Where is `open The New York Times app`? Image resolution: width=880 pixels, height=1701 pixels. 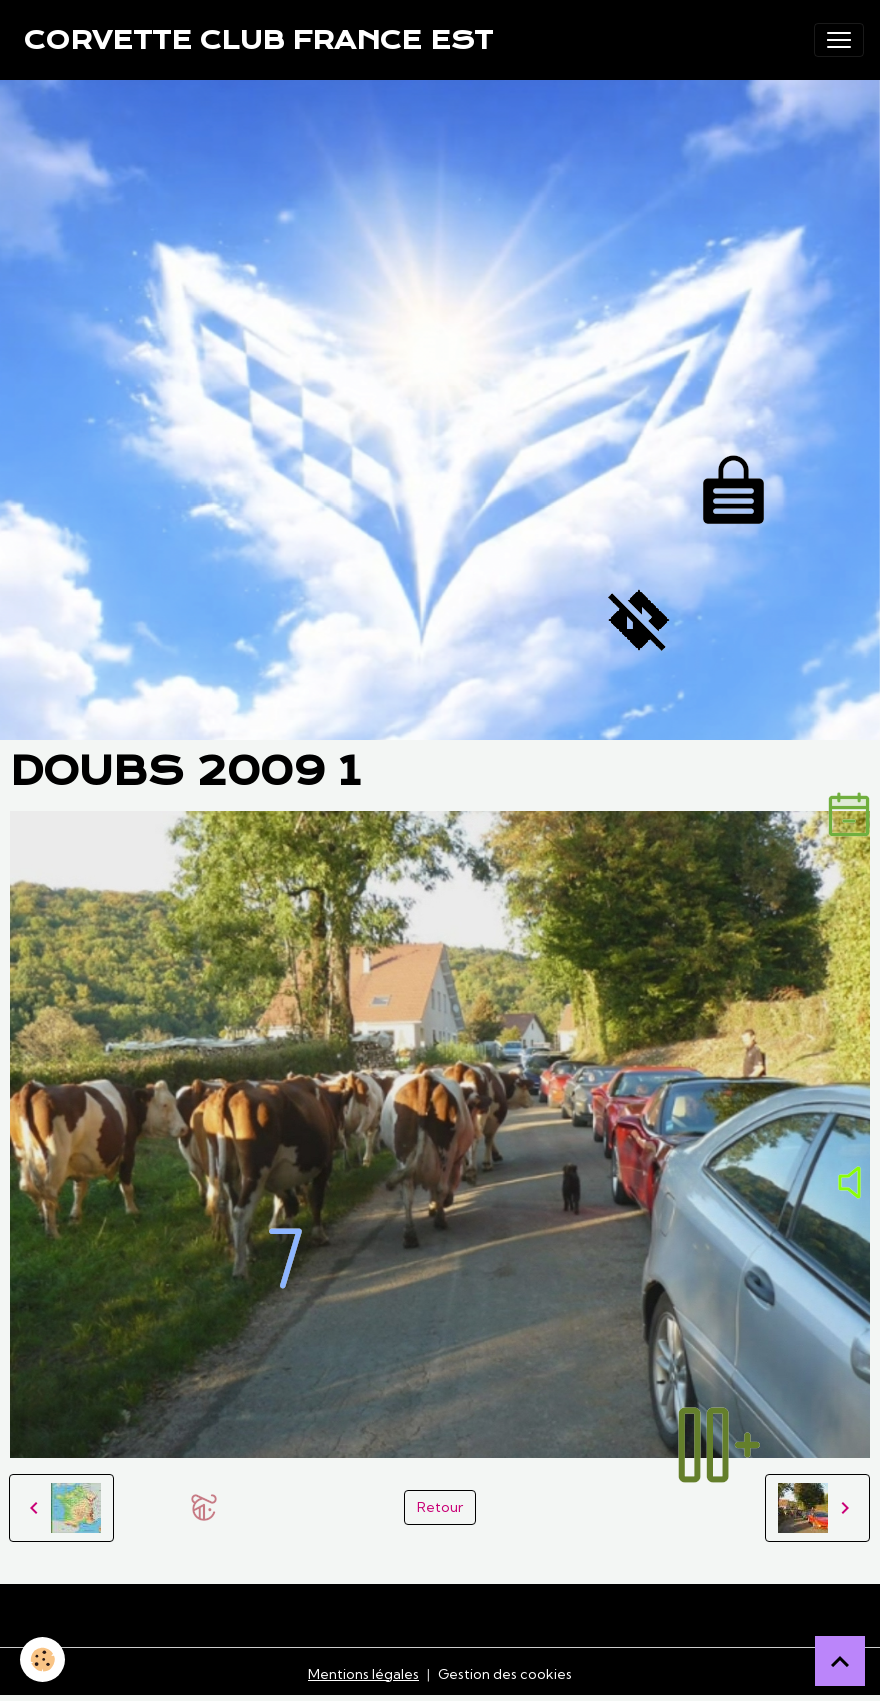
open The New York Times app is located at coordinates (204, 1507).